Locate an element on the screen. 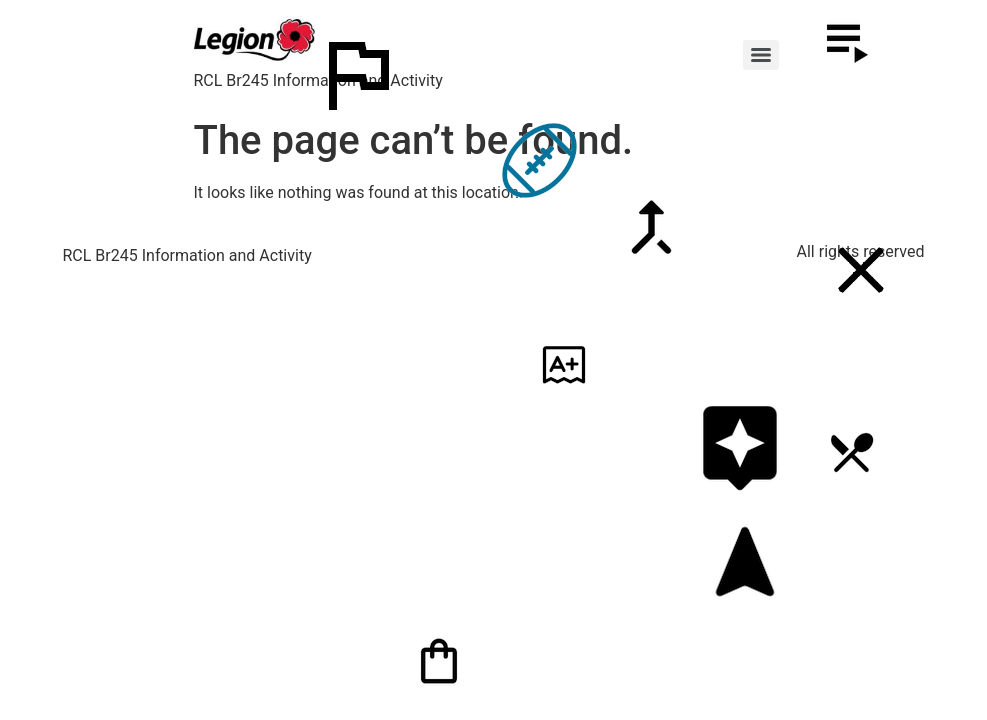 This screenshot has height=720, width=987. view sports scores or updates is located at coordinates (539, 160).